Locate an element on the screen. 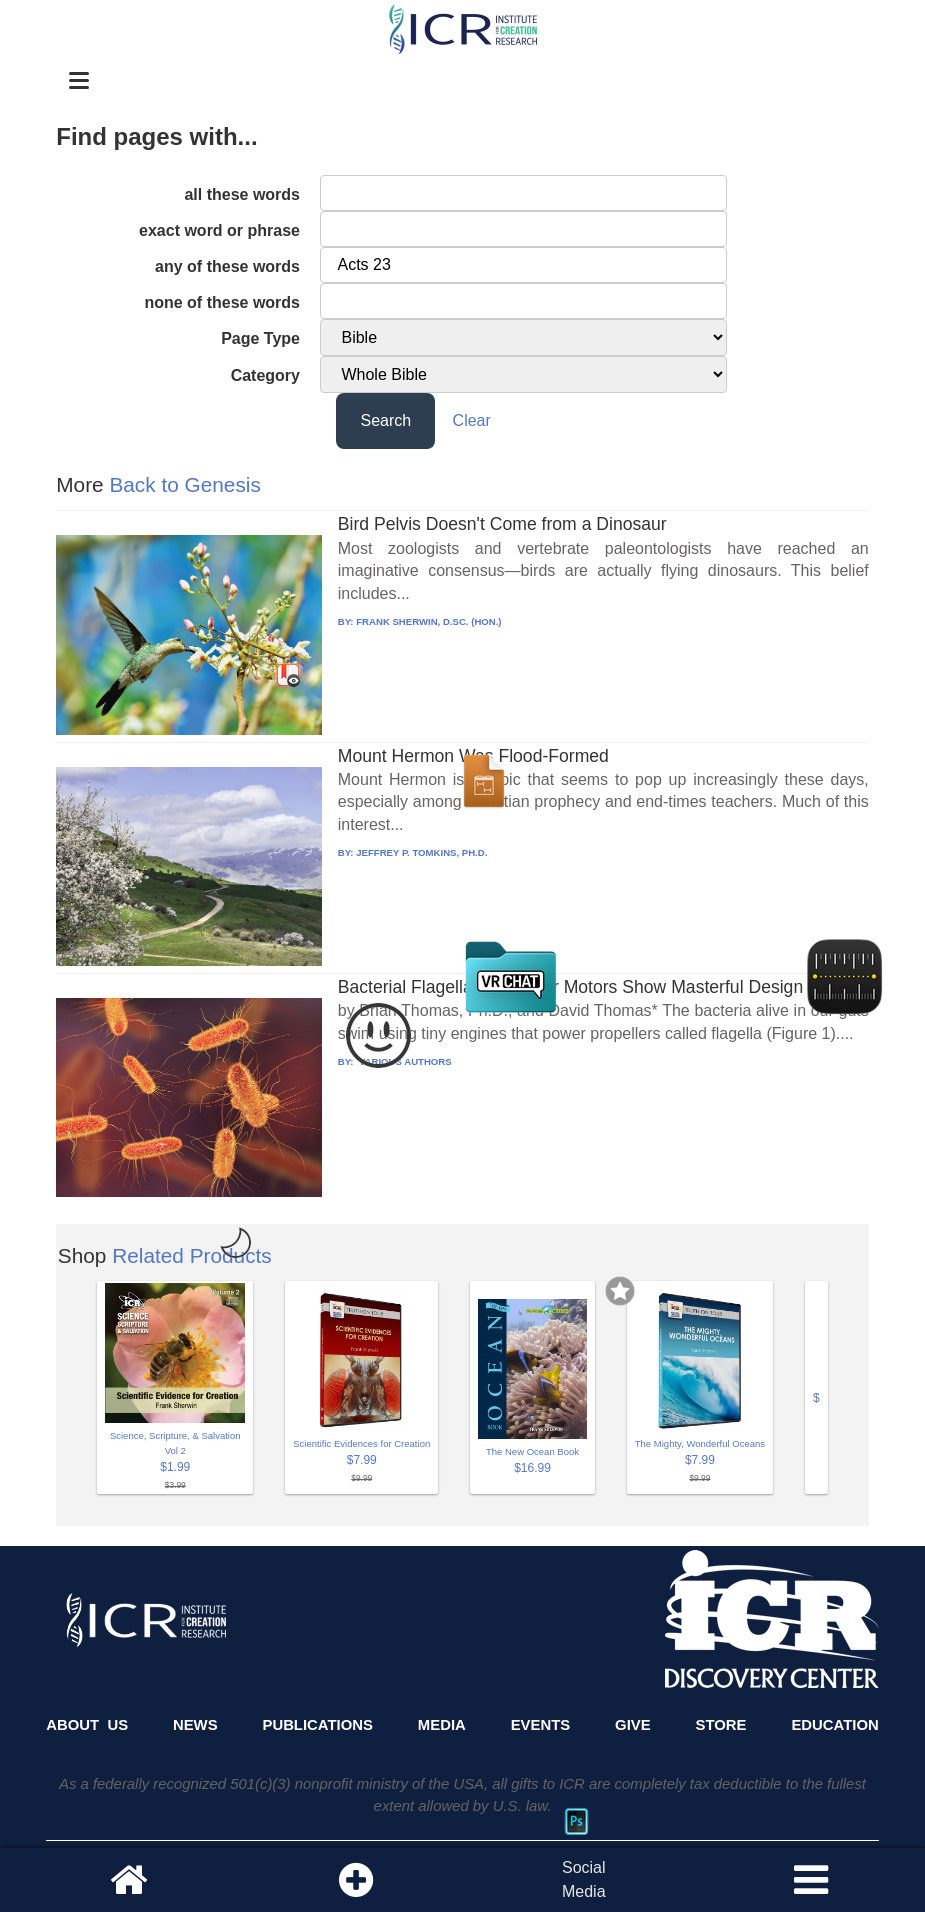 This screenshot has width=925, height=1912. indicates an unrated item is located at coordinates (620, 1291).